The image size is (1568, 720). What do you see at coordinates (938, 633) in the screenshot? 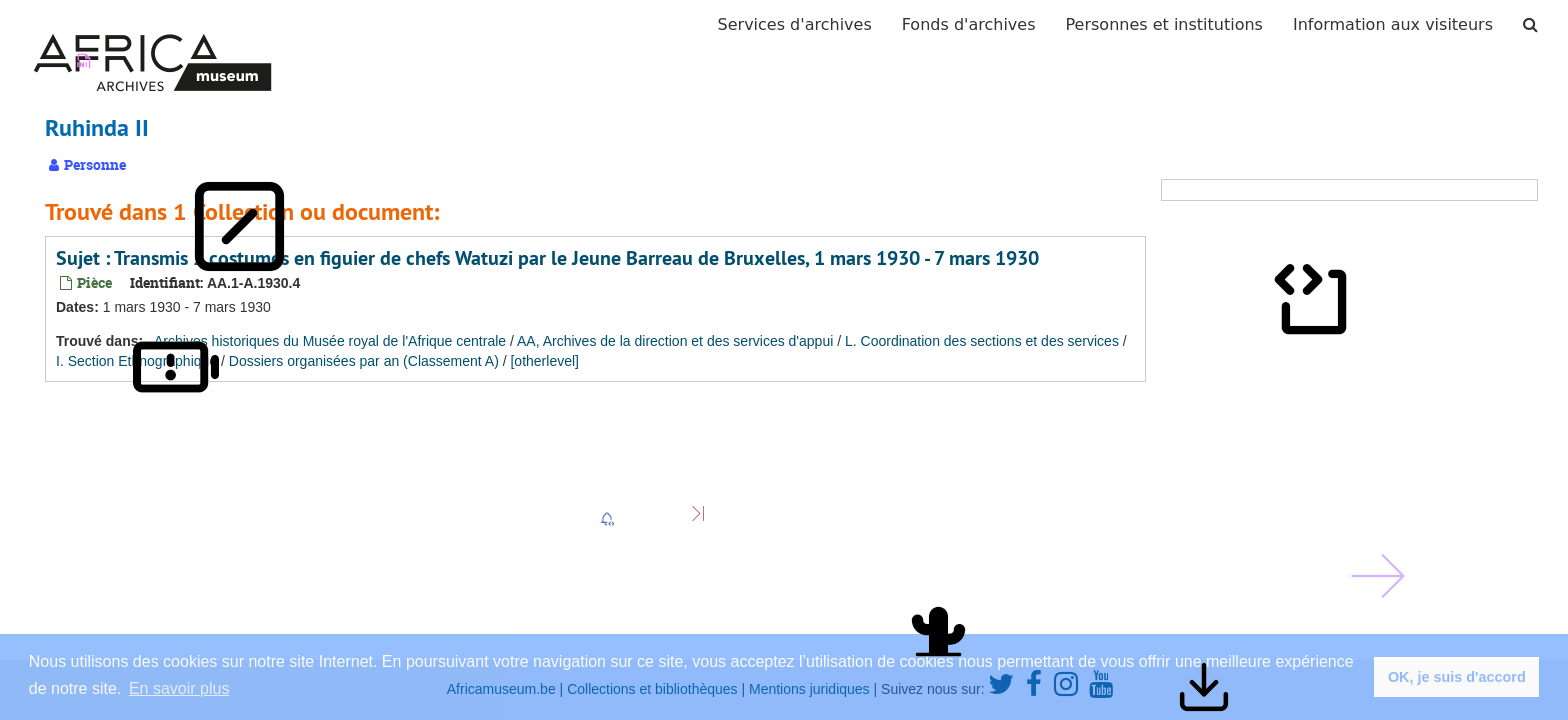
I see `indicates desert or arid climate category` at bounding box center [938, 633].